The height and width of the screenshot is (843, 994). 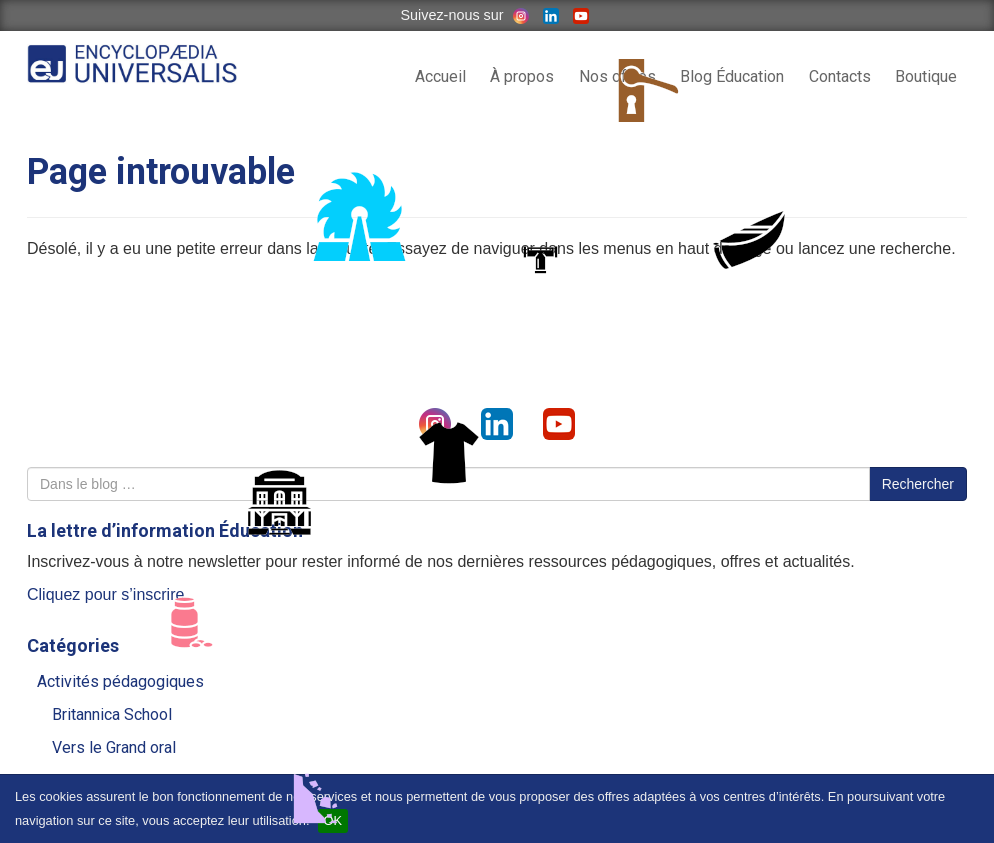 What do you see at coordinates (189, 622) in the screenshot?
I see `view medication or prescription details` at bounding box center [189, 622].